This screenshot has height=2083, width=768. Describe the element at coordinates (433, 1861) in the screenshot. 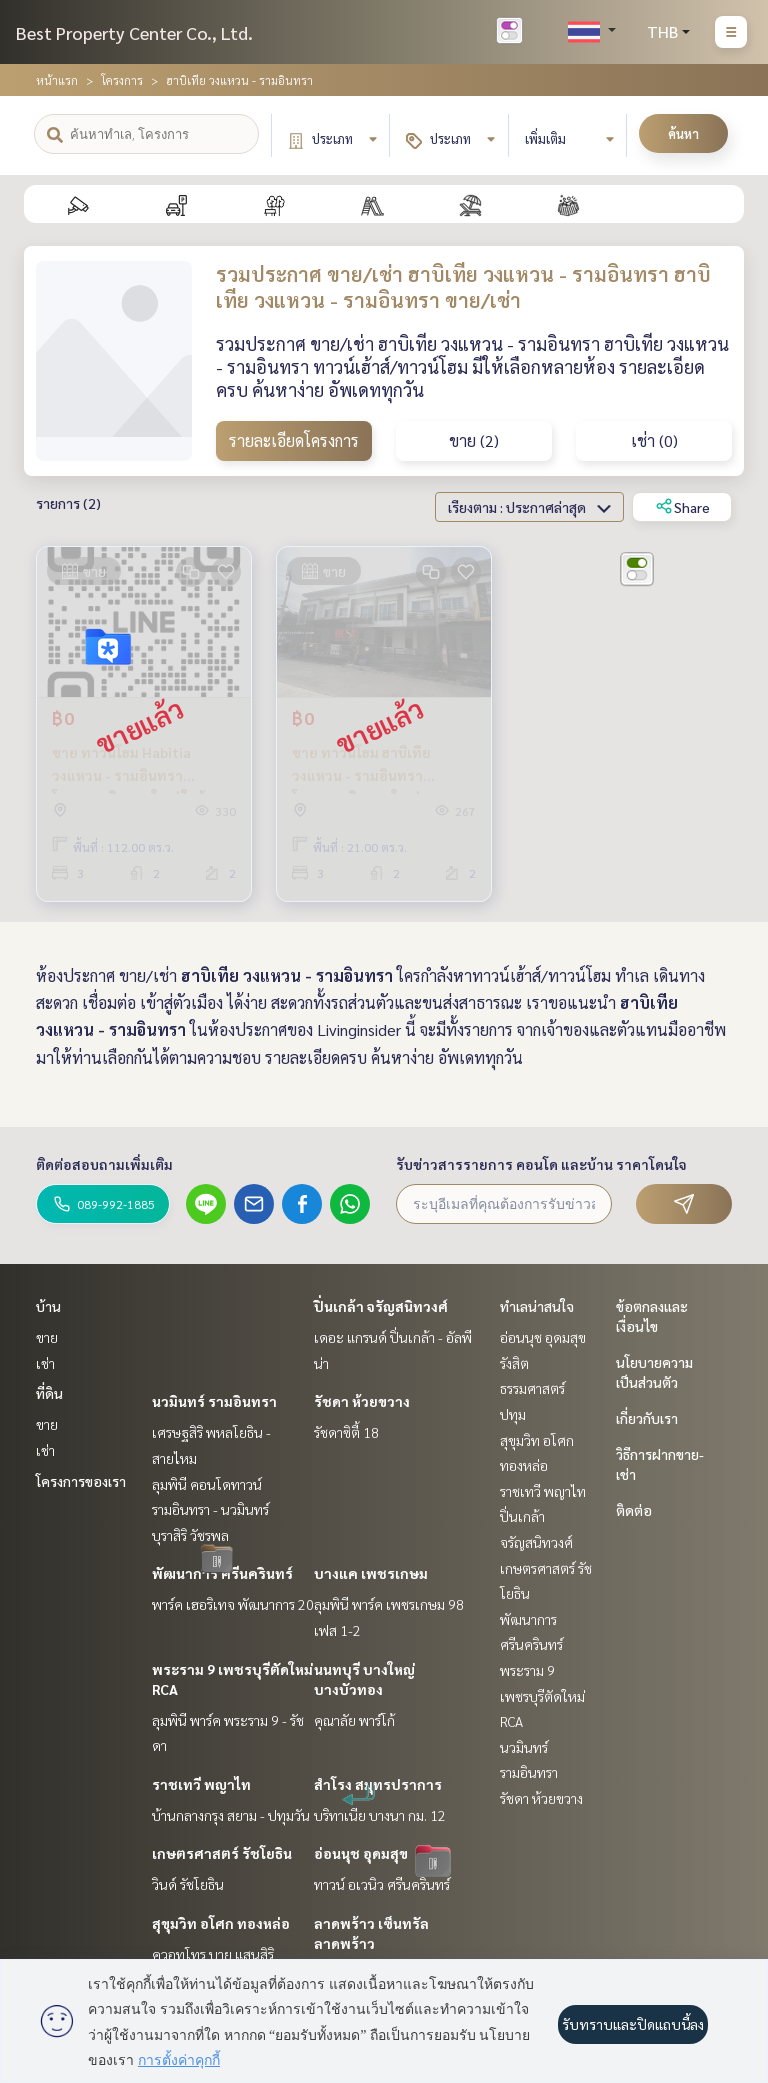

I see `open templates folder` at that location.